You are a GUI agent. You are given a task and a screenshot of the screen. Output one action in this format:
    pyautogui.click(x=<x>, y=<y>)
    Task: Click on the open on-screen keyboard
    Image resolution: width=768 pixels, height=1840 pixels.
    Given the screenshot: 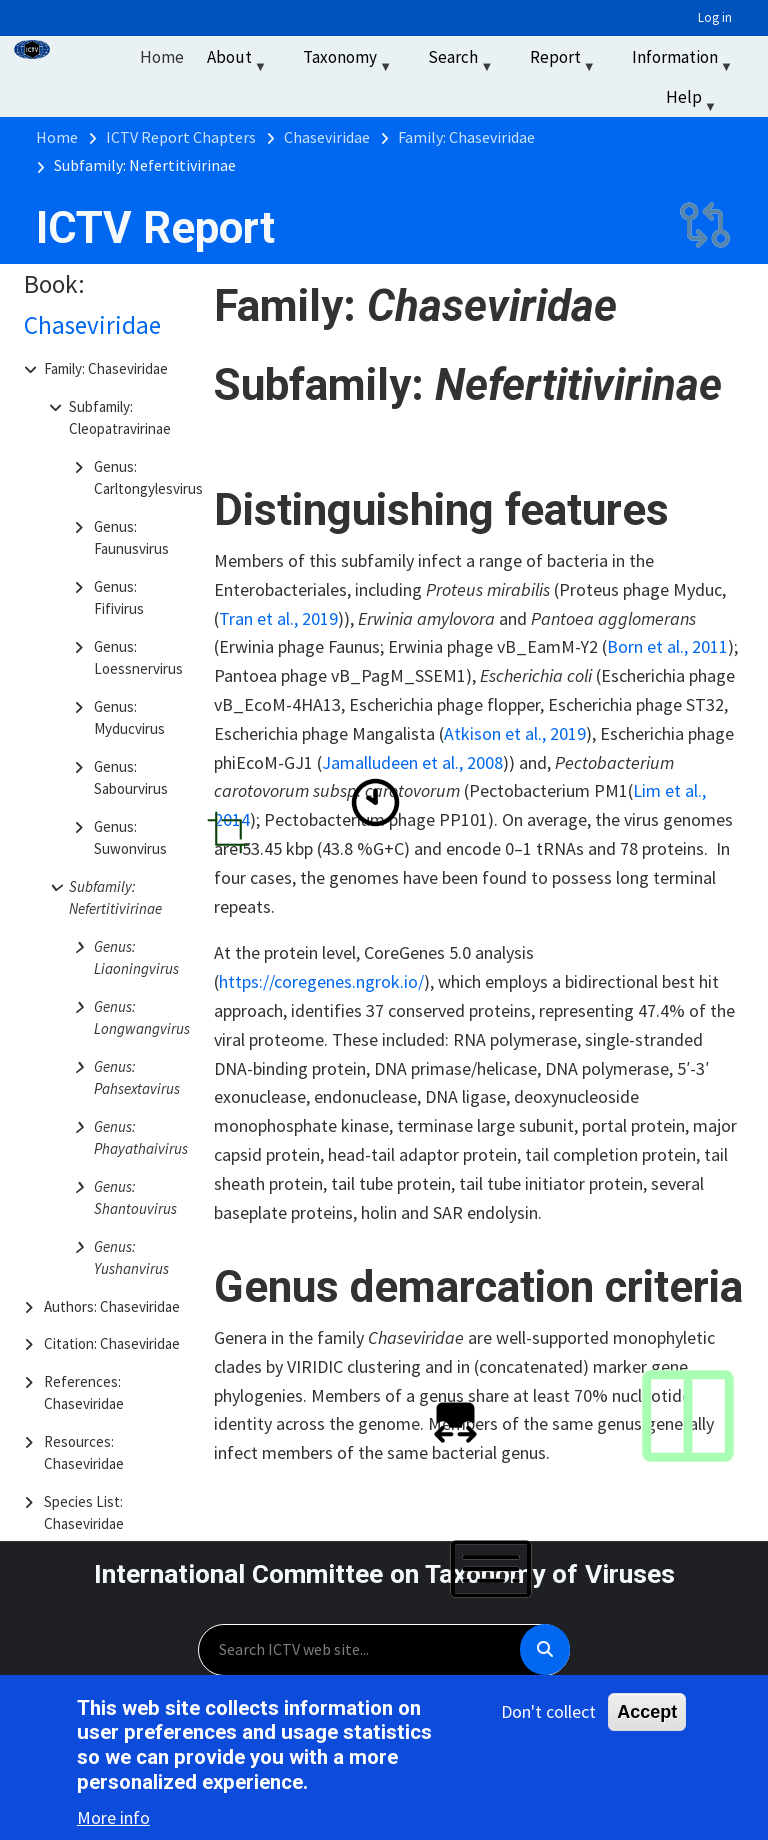 What is the action you would take?
    pyautogui.click(x=491, y=1569)
    